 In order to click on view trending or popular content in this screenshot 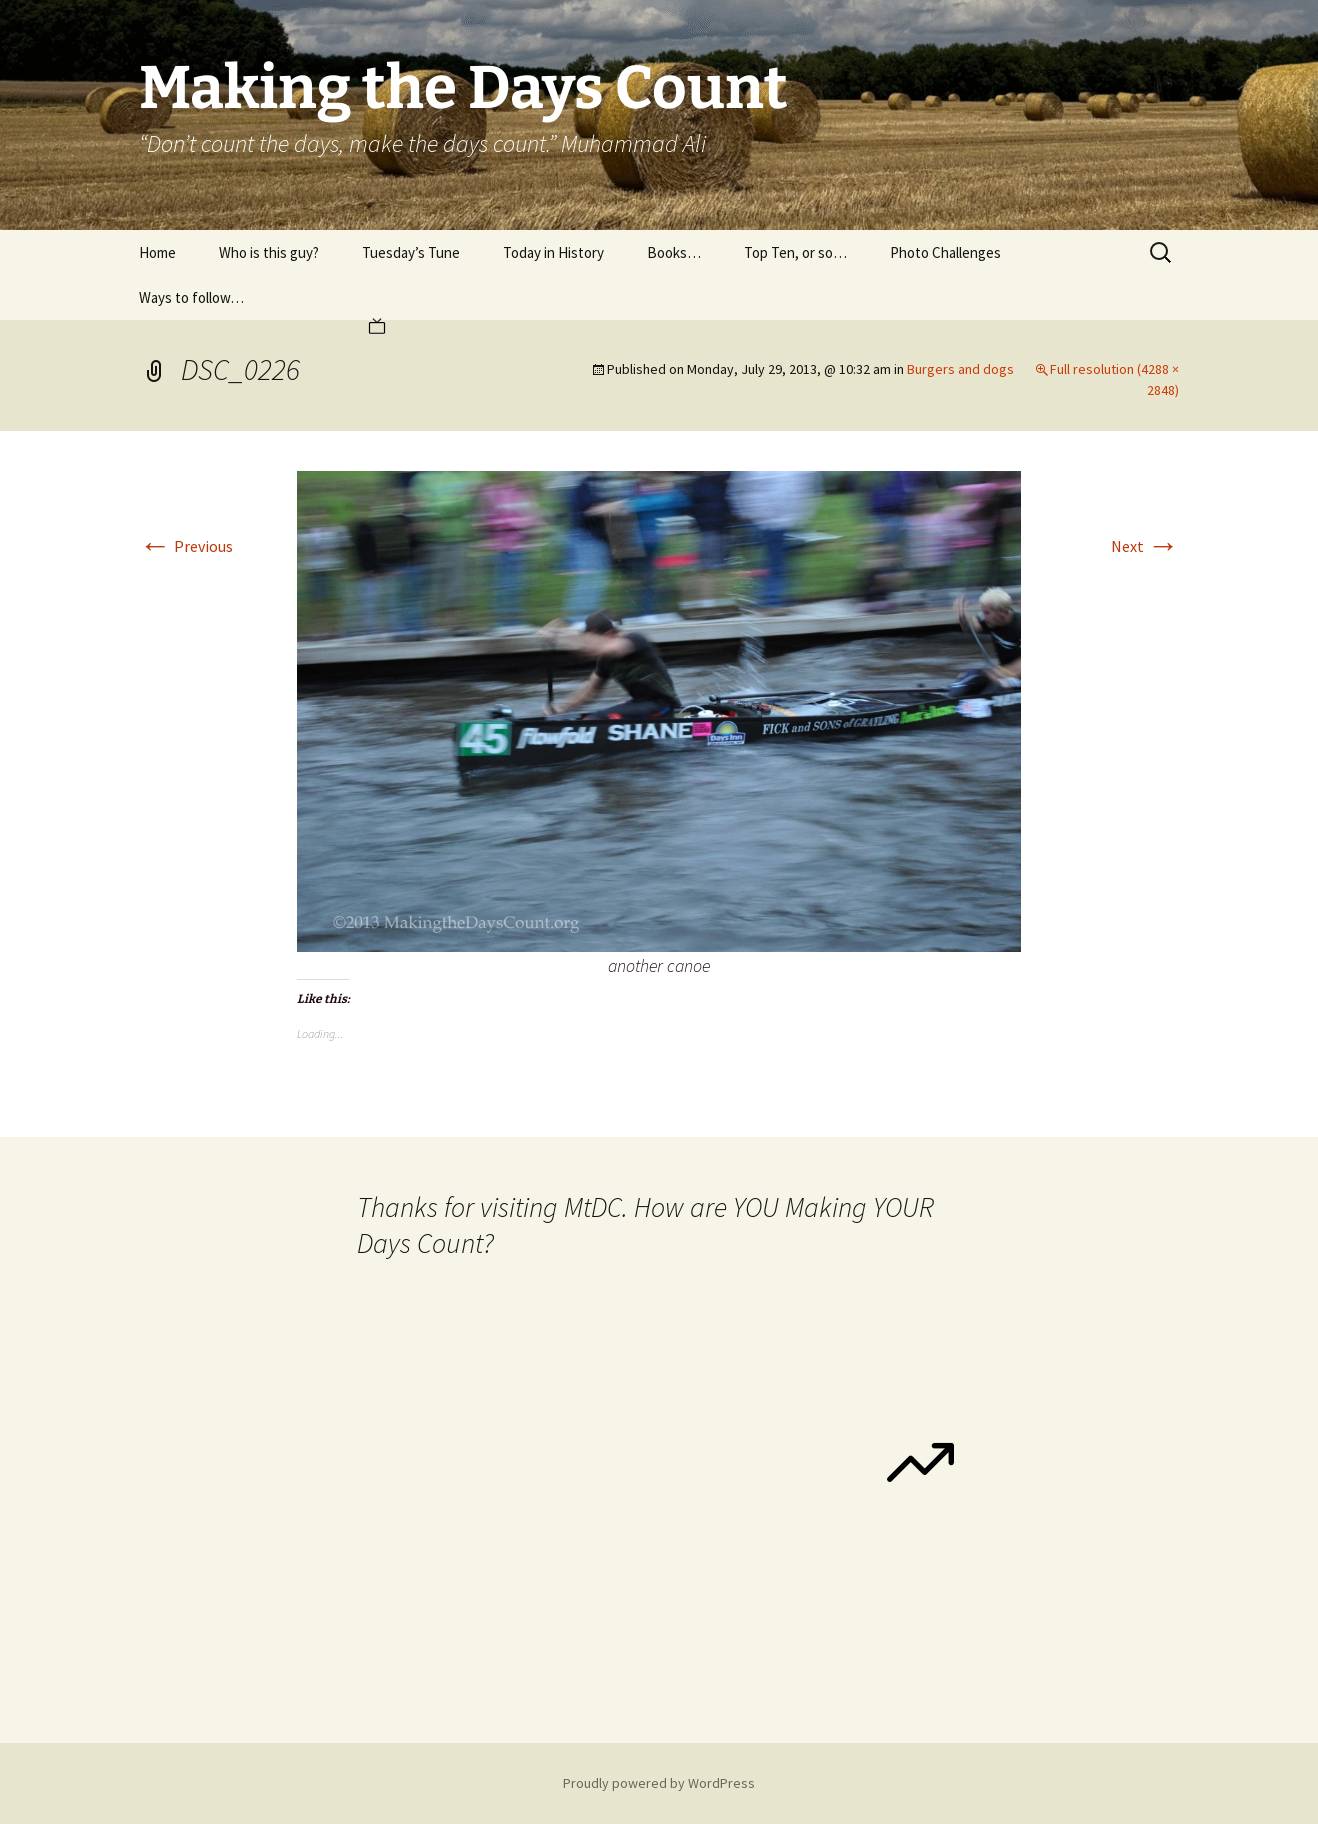, I will do `click(920, 1462)`.